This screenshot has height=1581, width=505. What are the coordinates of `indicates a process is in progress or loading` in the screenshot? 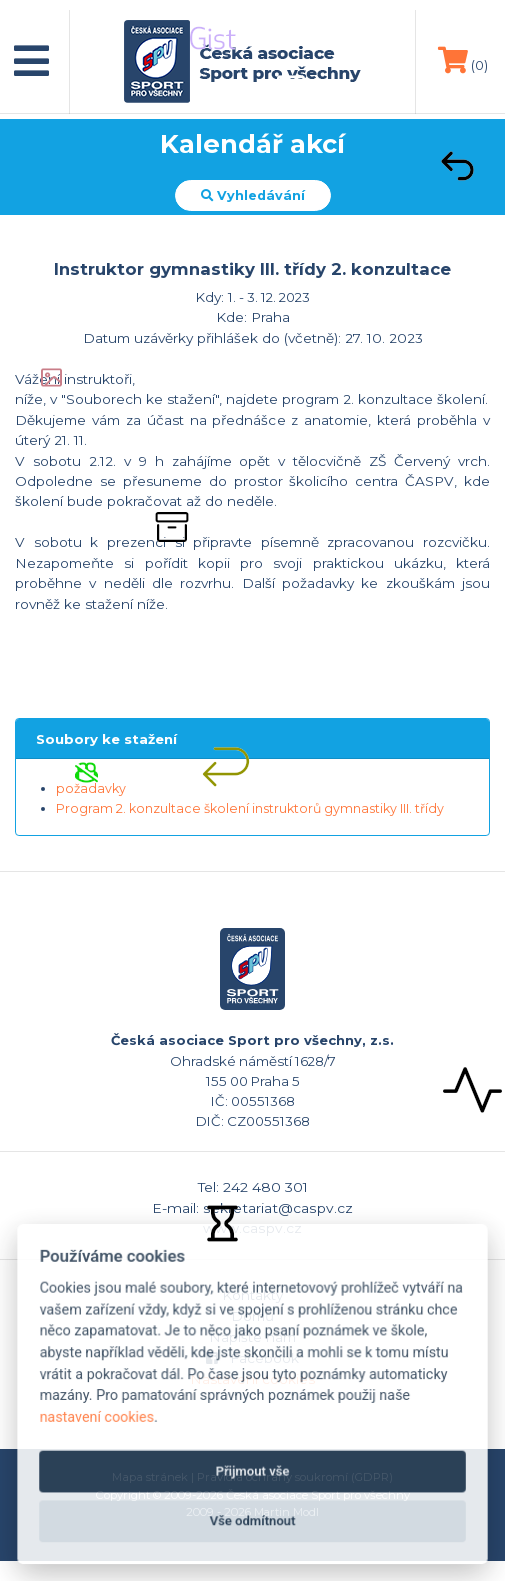 It's located at (222, 1223).